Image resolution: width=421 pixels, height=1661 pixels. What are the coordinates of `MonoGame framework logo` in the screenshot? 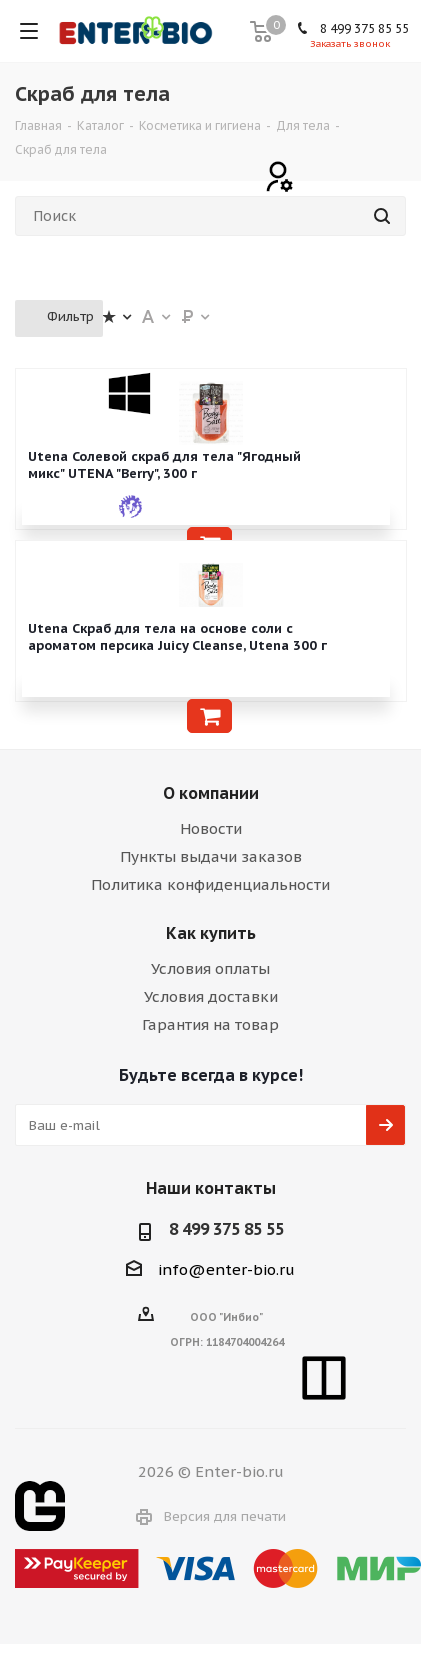 It's located at (40, 1506).